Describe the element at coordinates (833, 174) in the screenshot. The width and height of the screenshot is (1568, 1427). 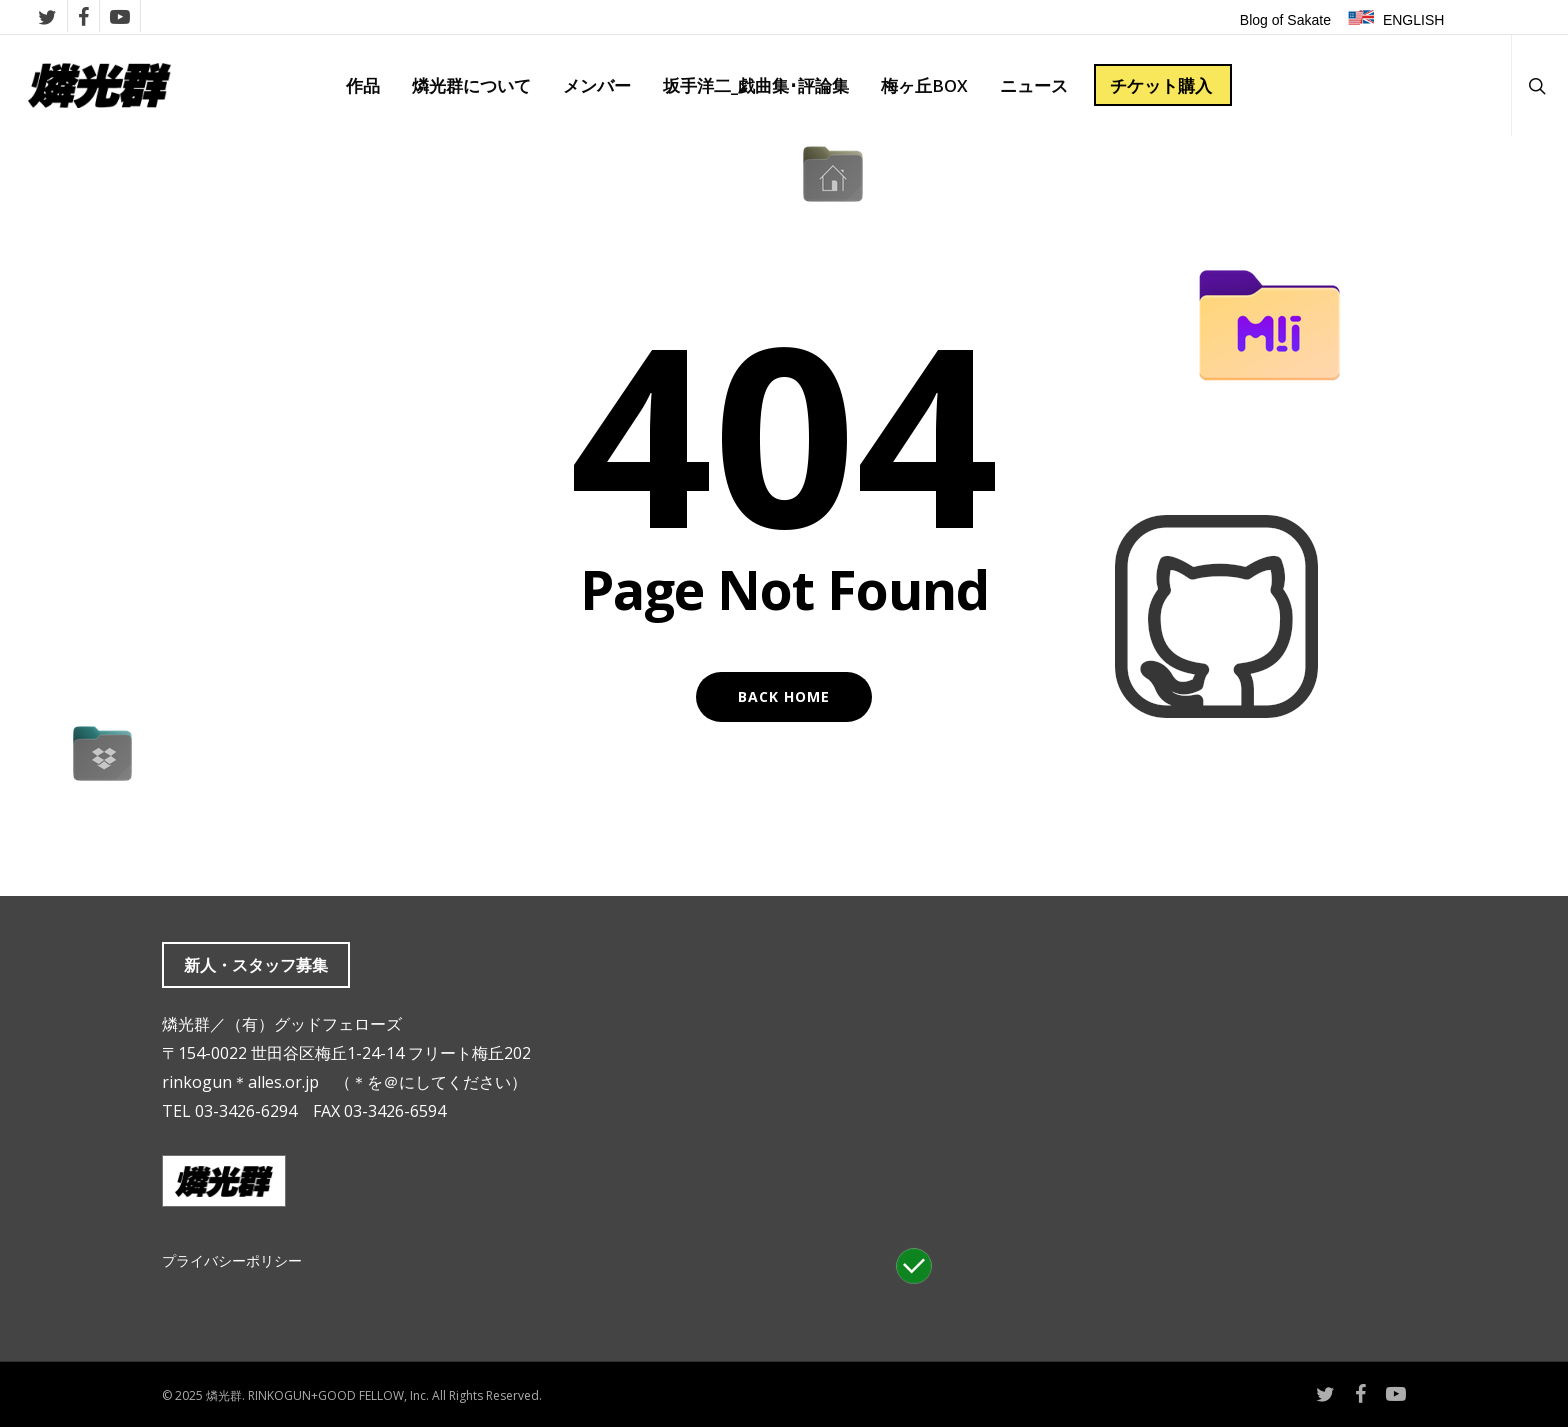
I see `access your home folder` at that location.